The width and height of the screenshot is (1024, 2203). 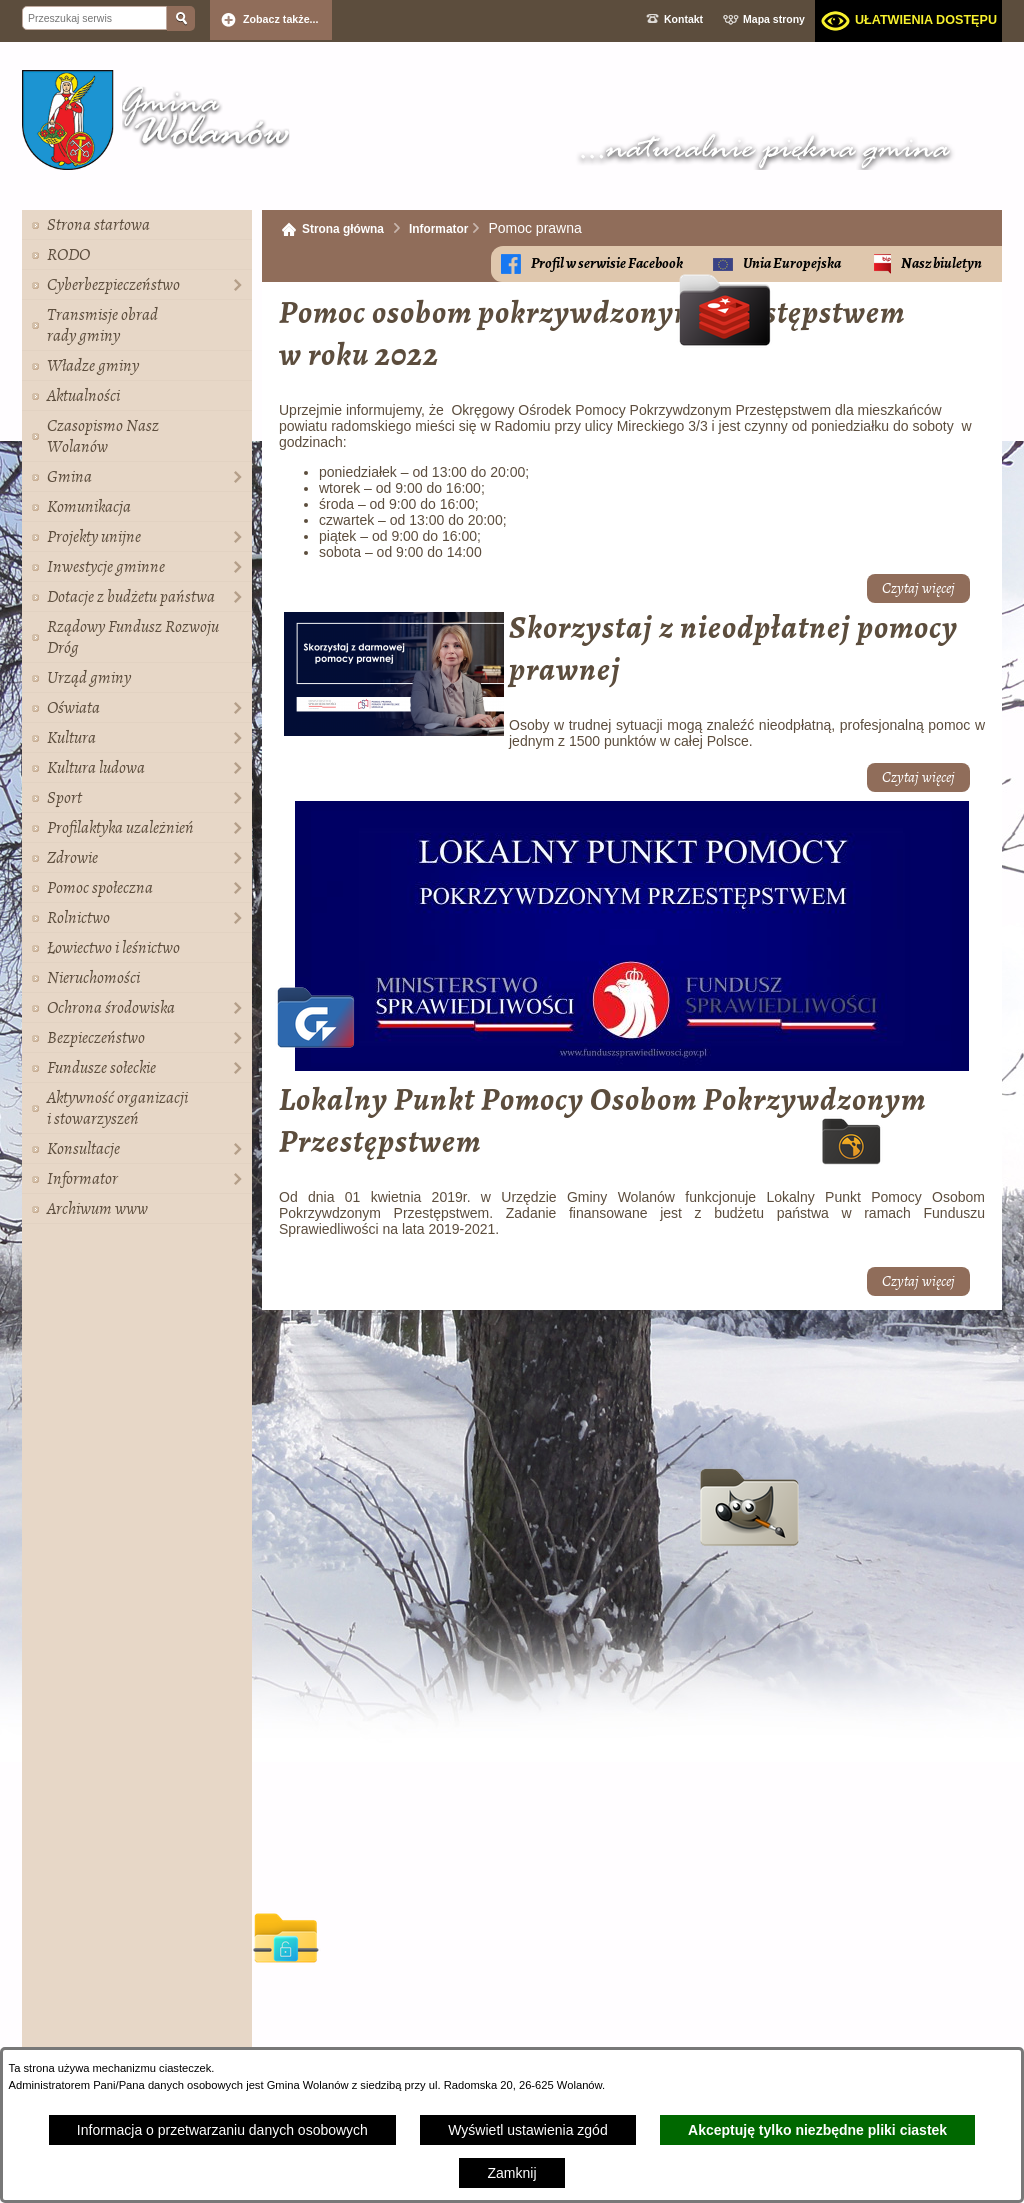 What do you see at coordinates (285, 1939) in the screenshot?
I see `access an unlocked or unprotected folder` at bounding box center [285, 1939].